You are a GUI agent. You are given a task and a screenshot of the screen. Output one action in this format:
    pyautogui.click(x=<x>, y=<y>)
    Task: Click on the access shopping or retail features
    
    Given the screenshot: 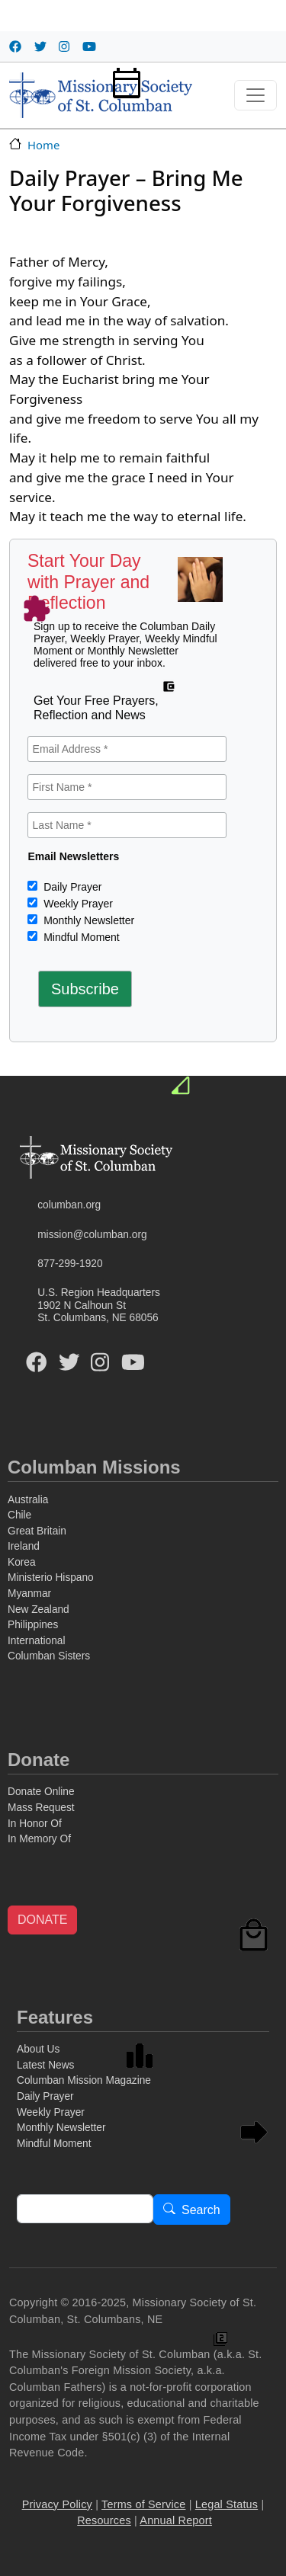 What is the action you would take?
    pyautogui.click(x=253, y=1935)
    